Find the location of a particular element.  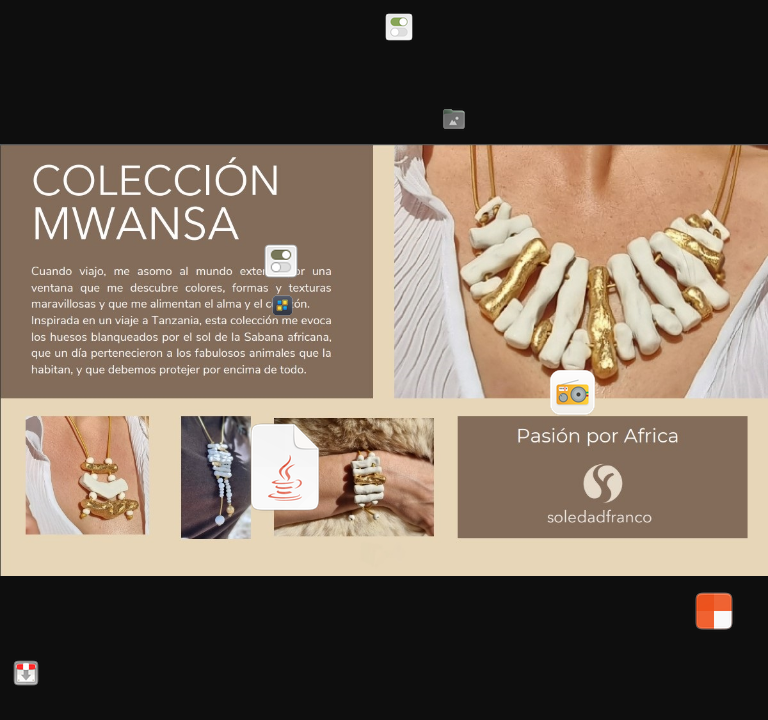

switch to the bottom-right workspace is located at coordinates (714, 611).